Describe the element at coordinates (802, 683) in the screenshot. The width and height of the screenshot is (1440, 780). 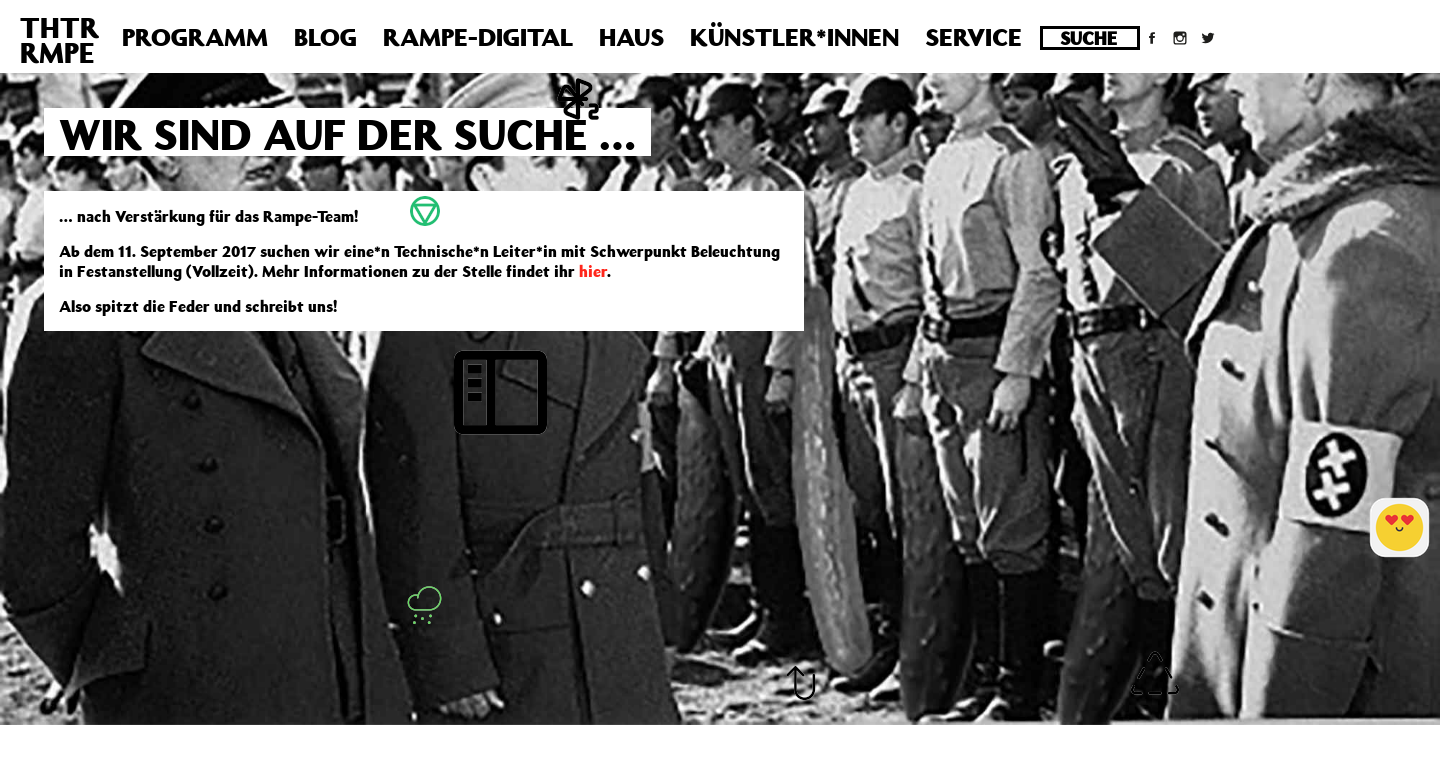
I see `undo or go back to previous state` at that location.